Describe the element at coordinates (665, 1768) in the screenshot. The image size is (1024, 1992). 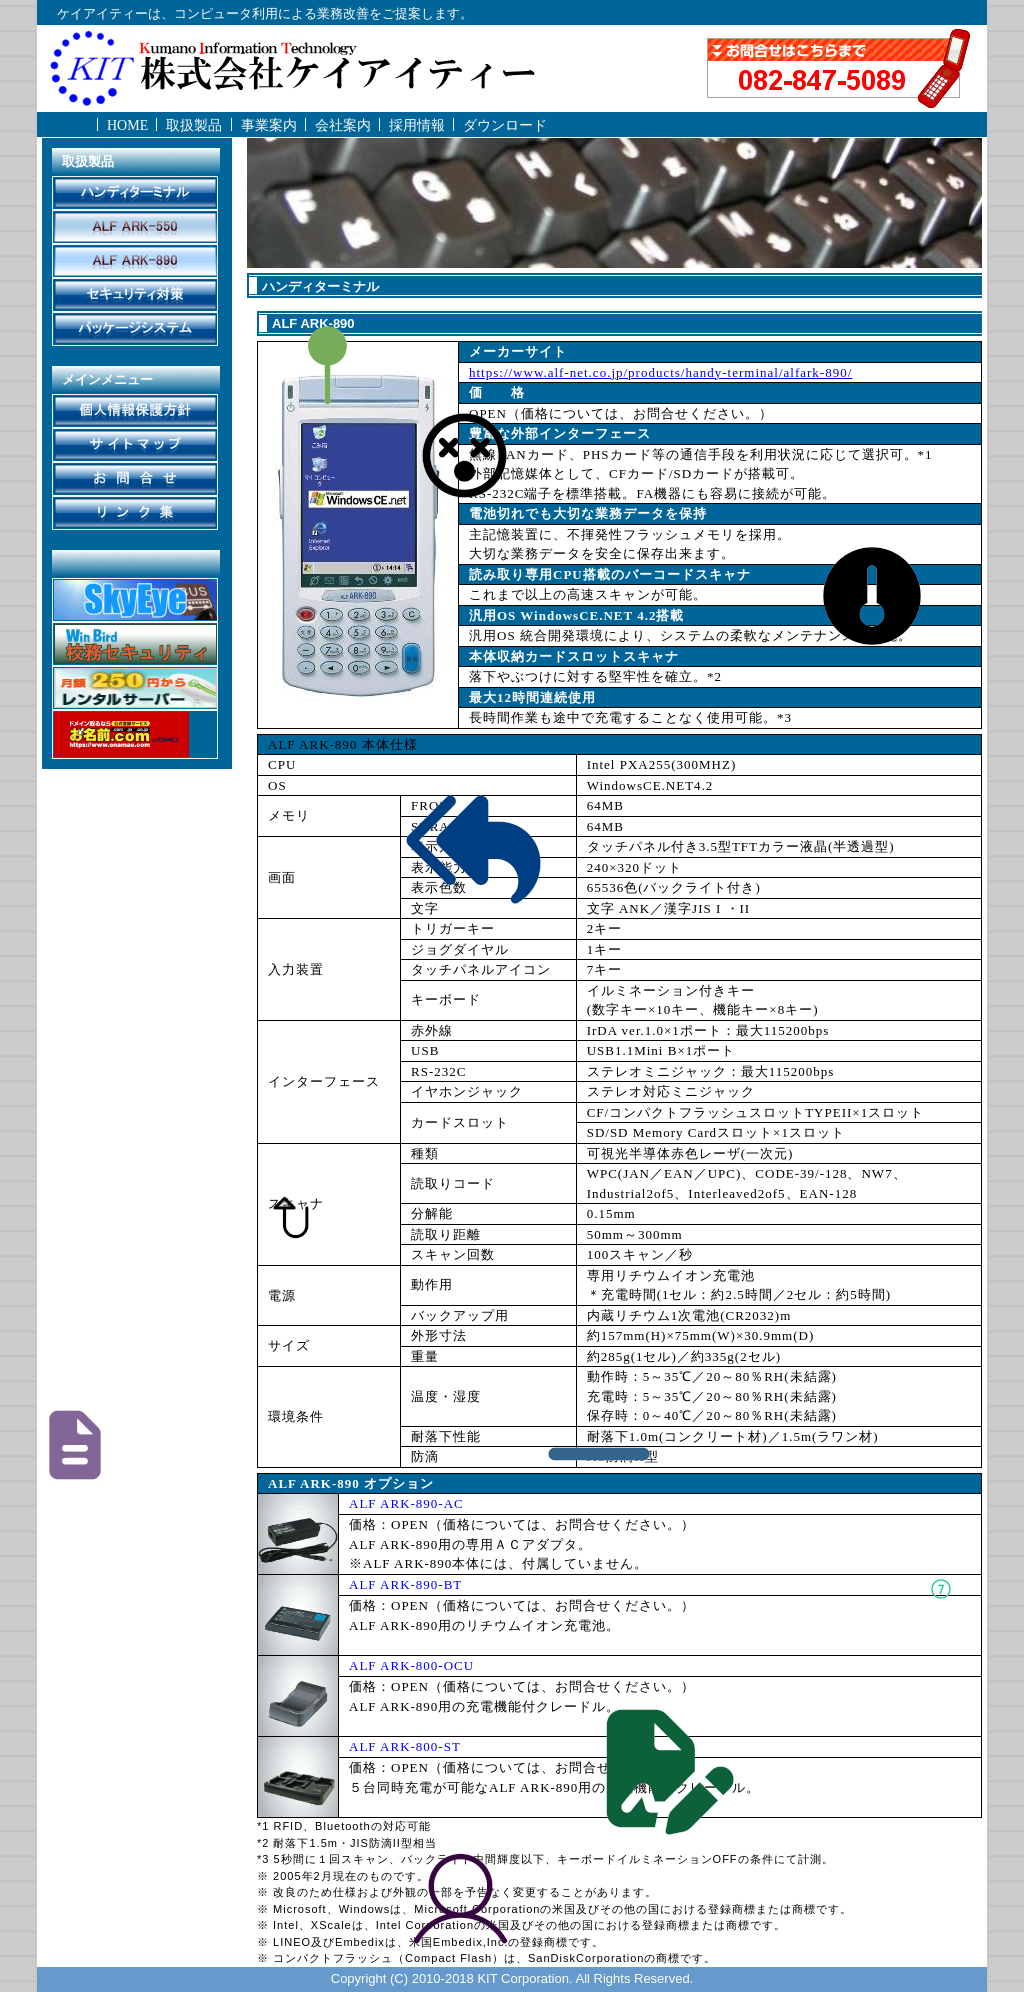
I see `sign a document` at that location.